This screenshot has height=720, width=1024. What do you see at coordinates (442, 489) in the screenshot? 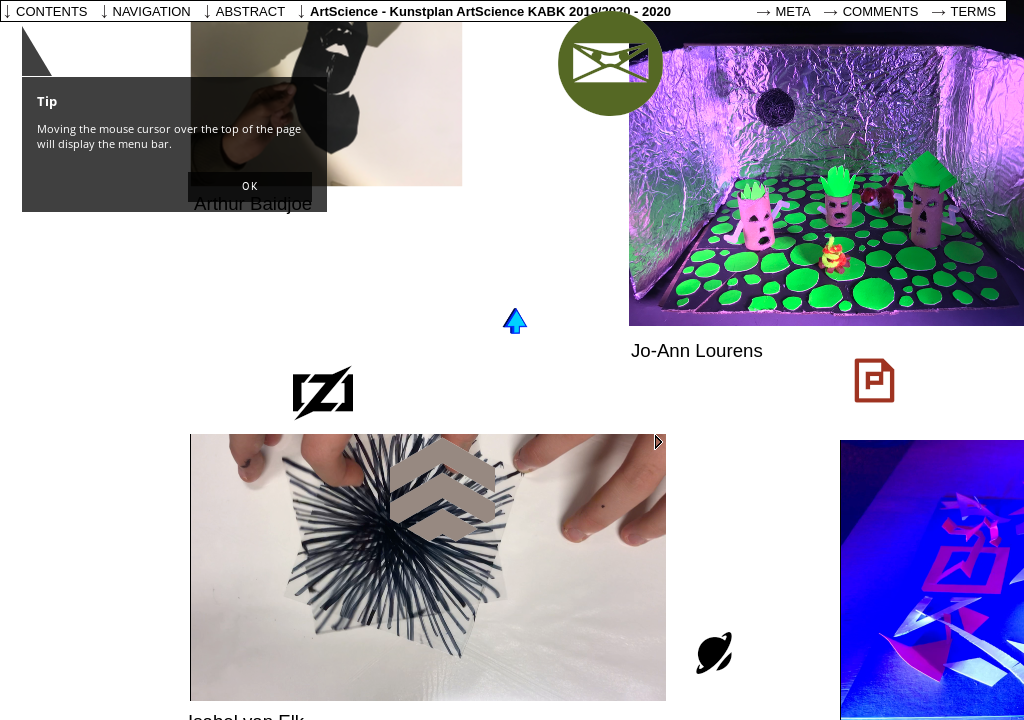
I see `open koyeb cloud platform` at bounding box center [442, 489].